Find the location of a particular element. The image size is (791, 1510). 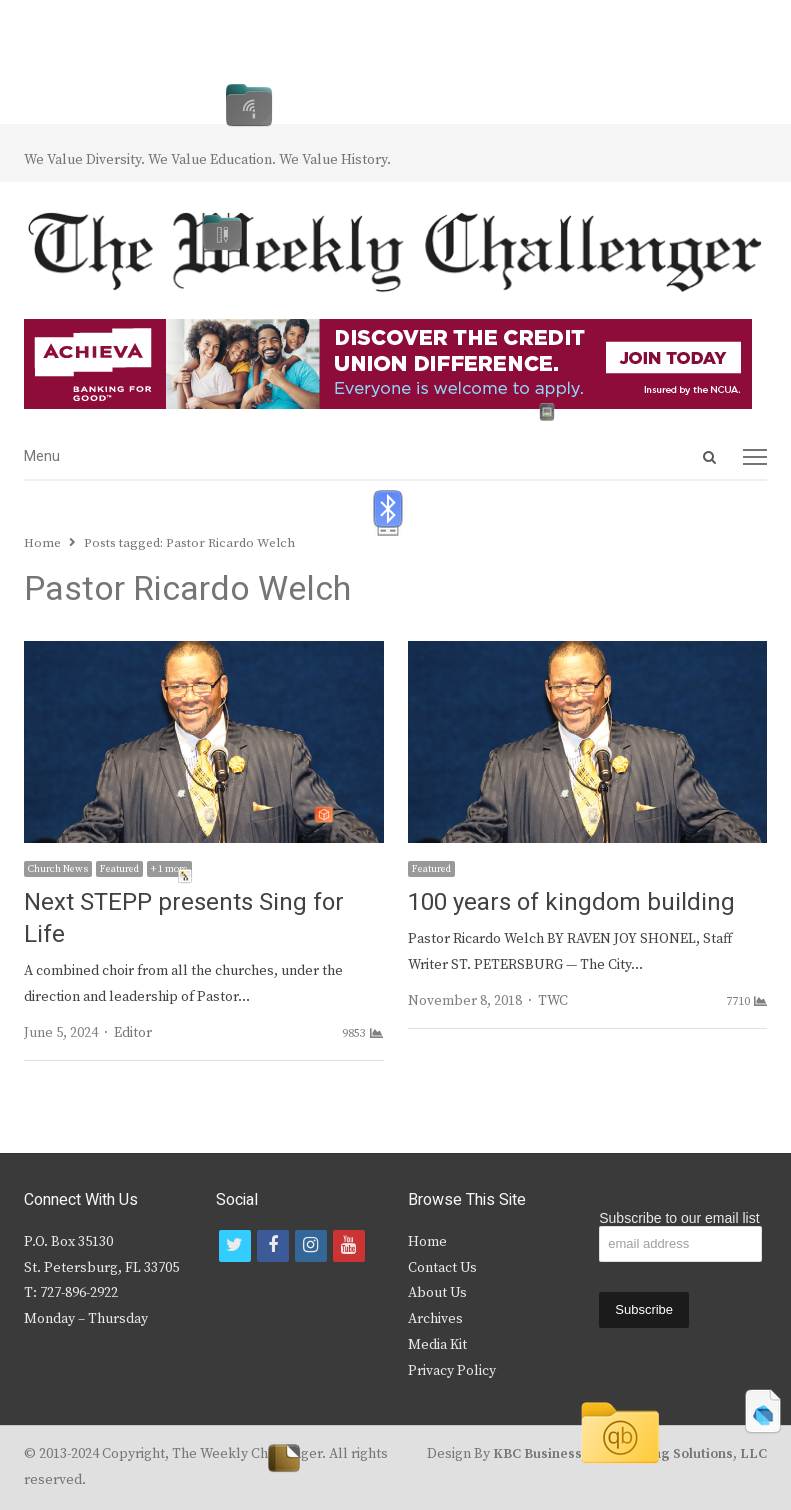

open a Blender 3D project file is located at coordinates (324, 814).